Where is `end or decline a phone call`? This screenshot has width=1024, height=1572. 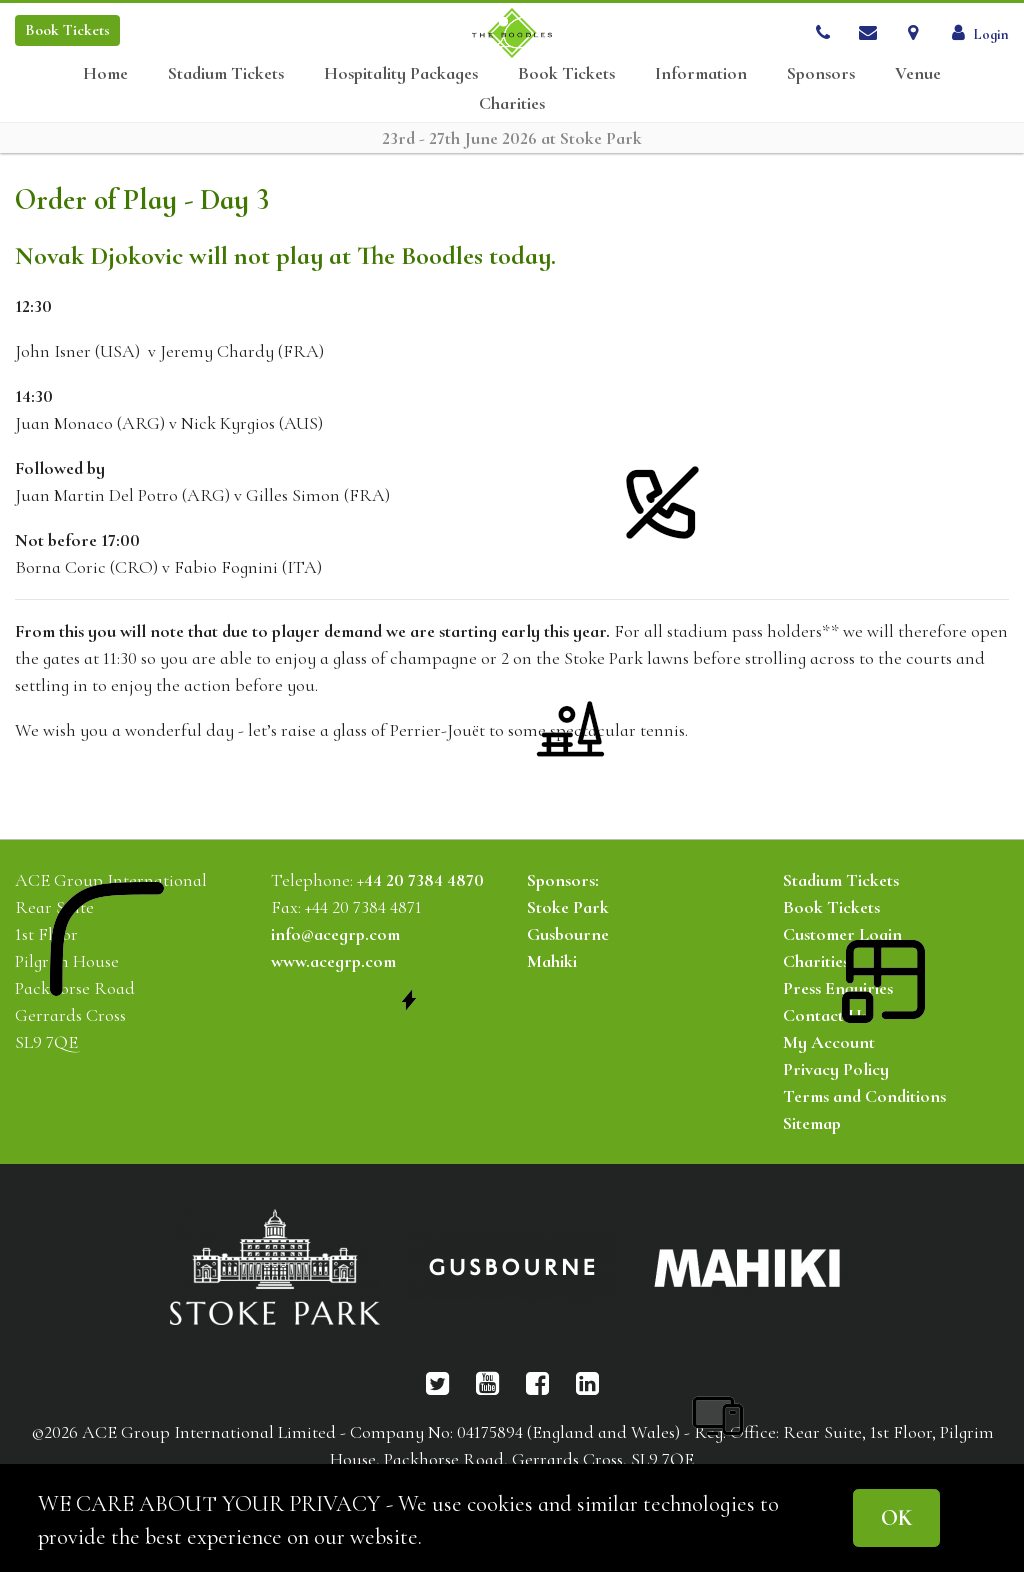
end or decline a phone call is located at coordinates (662, 502).